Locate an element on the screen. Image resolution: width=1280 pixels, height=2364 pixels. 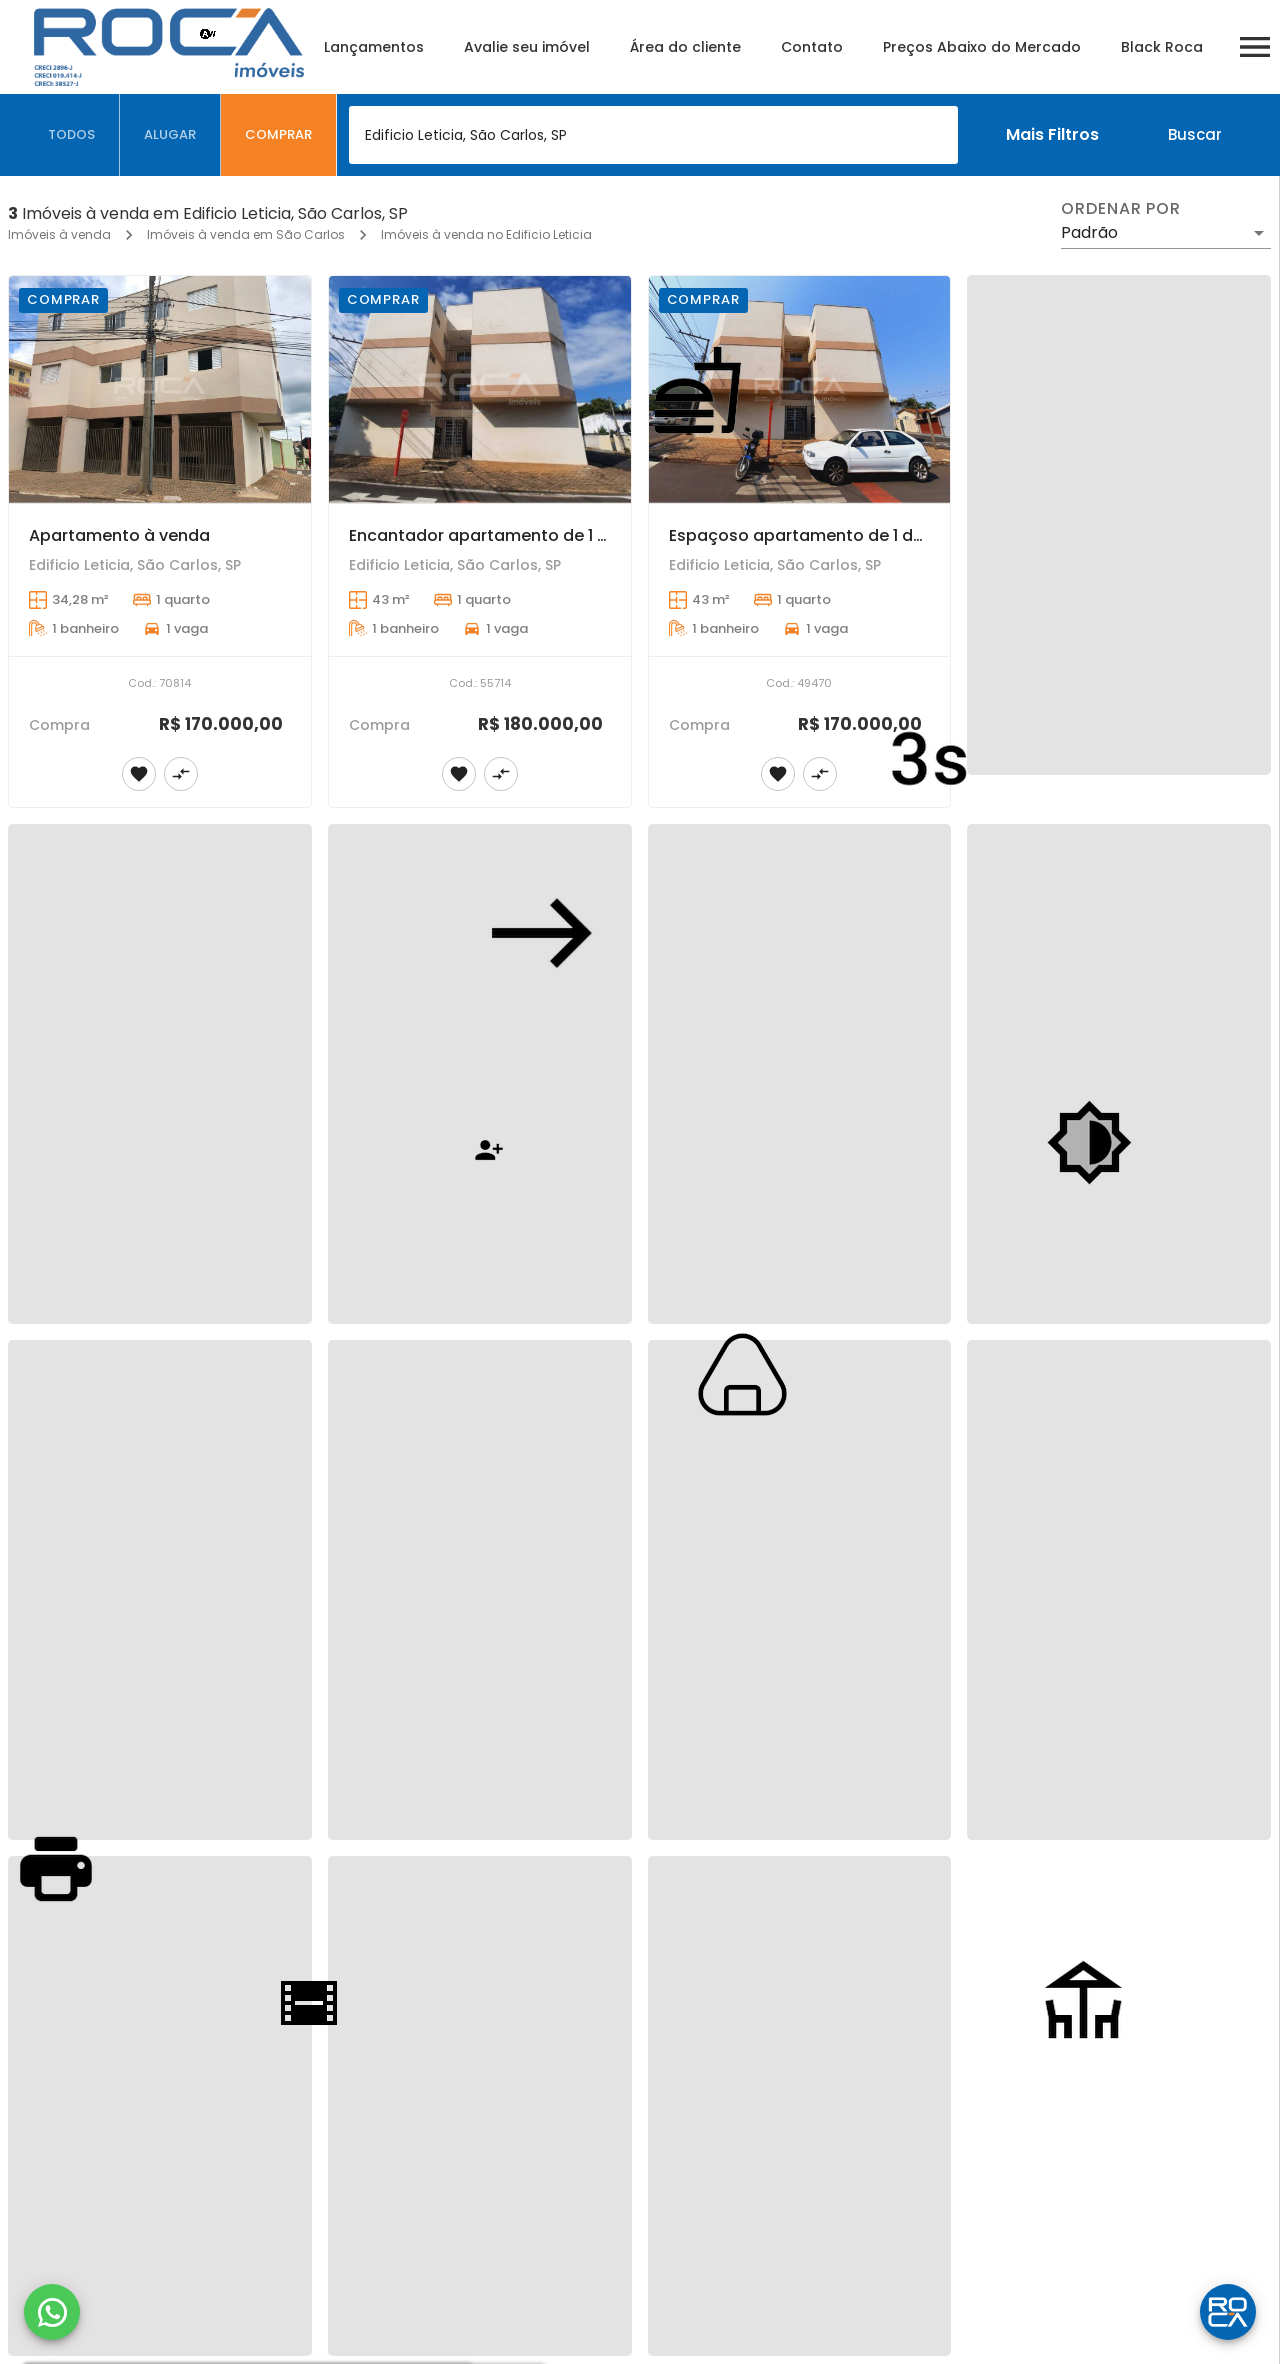
navigate to the next item or screen is located at coordinates (542, 933).